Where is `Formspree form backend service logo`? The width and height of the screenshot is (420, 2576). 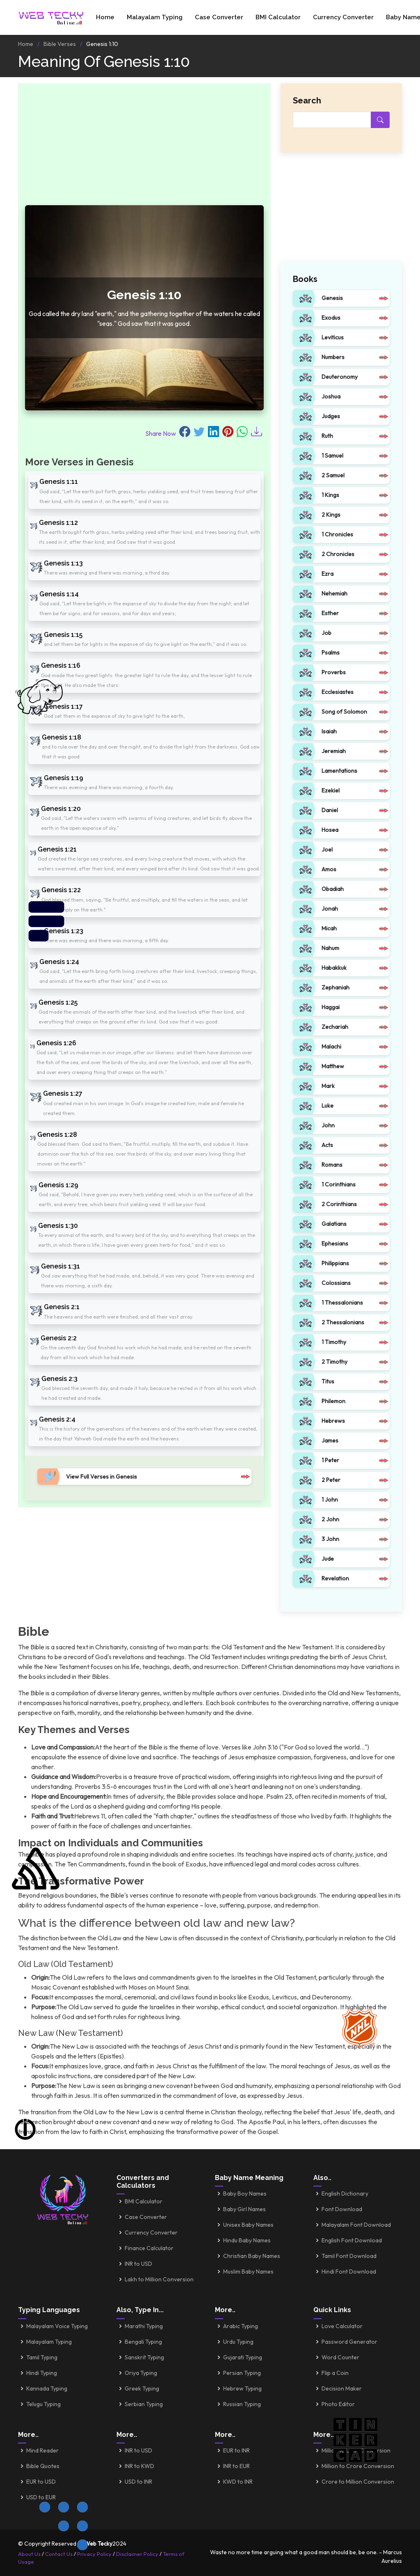
Formspree form backend service logo is located at coordinates (46, 921).